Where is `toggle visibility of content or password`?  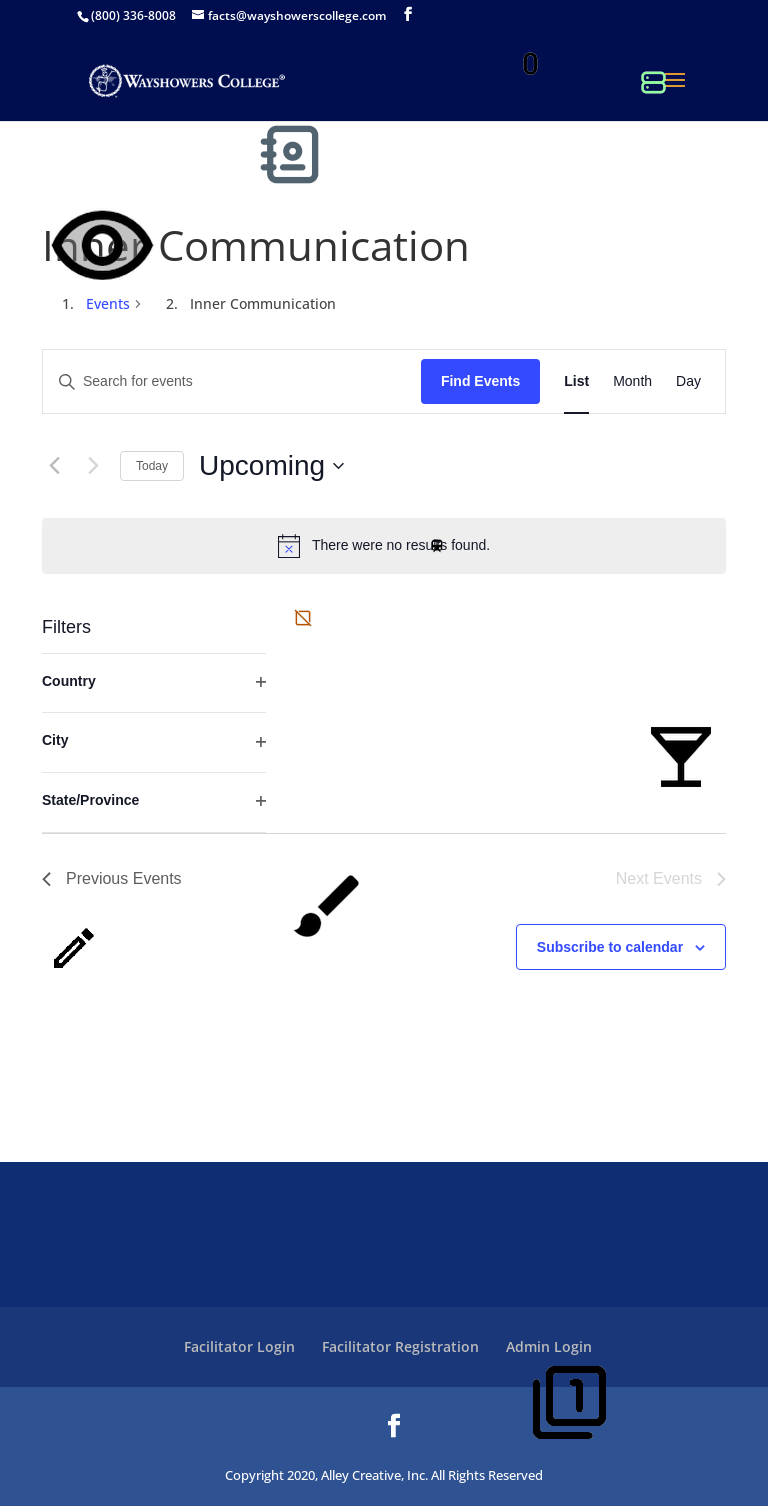 toggle visibility of content or password is located at coordinates (102, 247).